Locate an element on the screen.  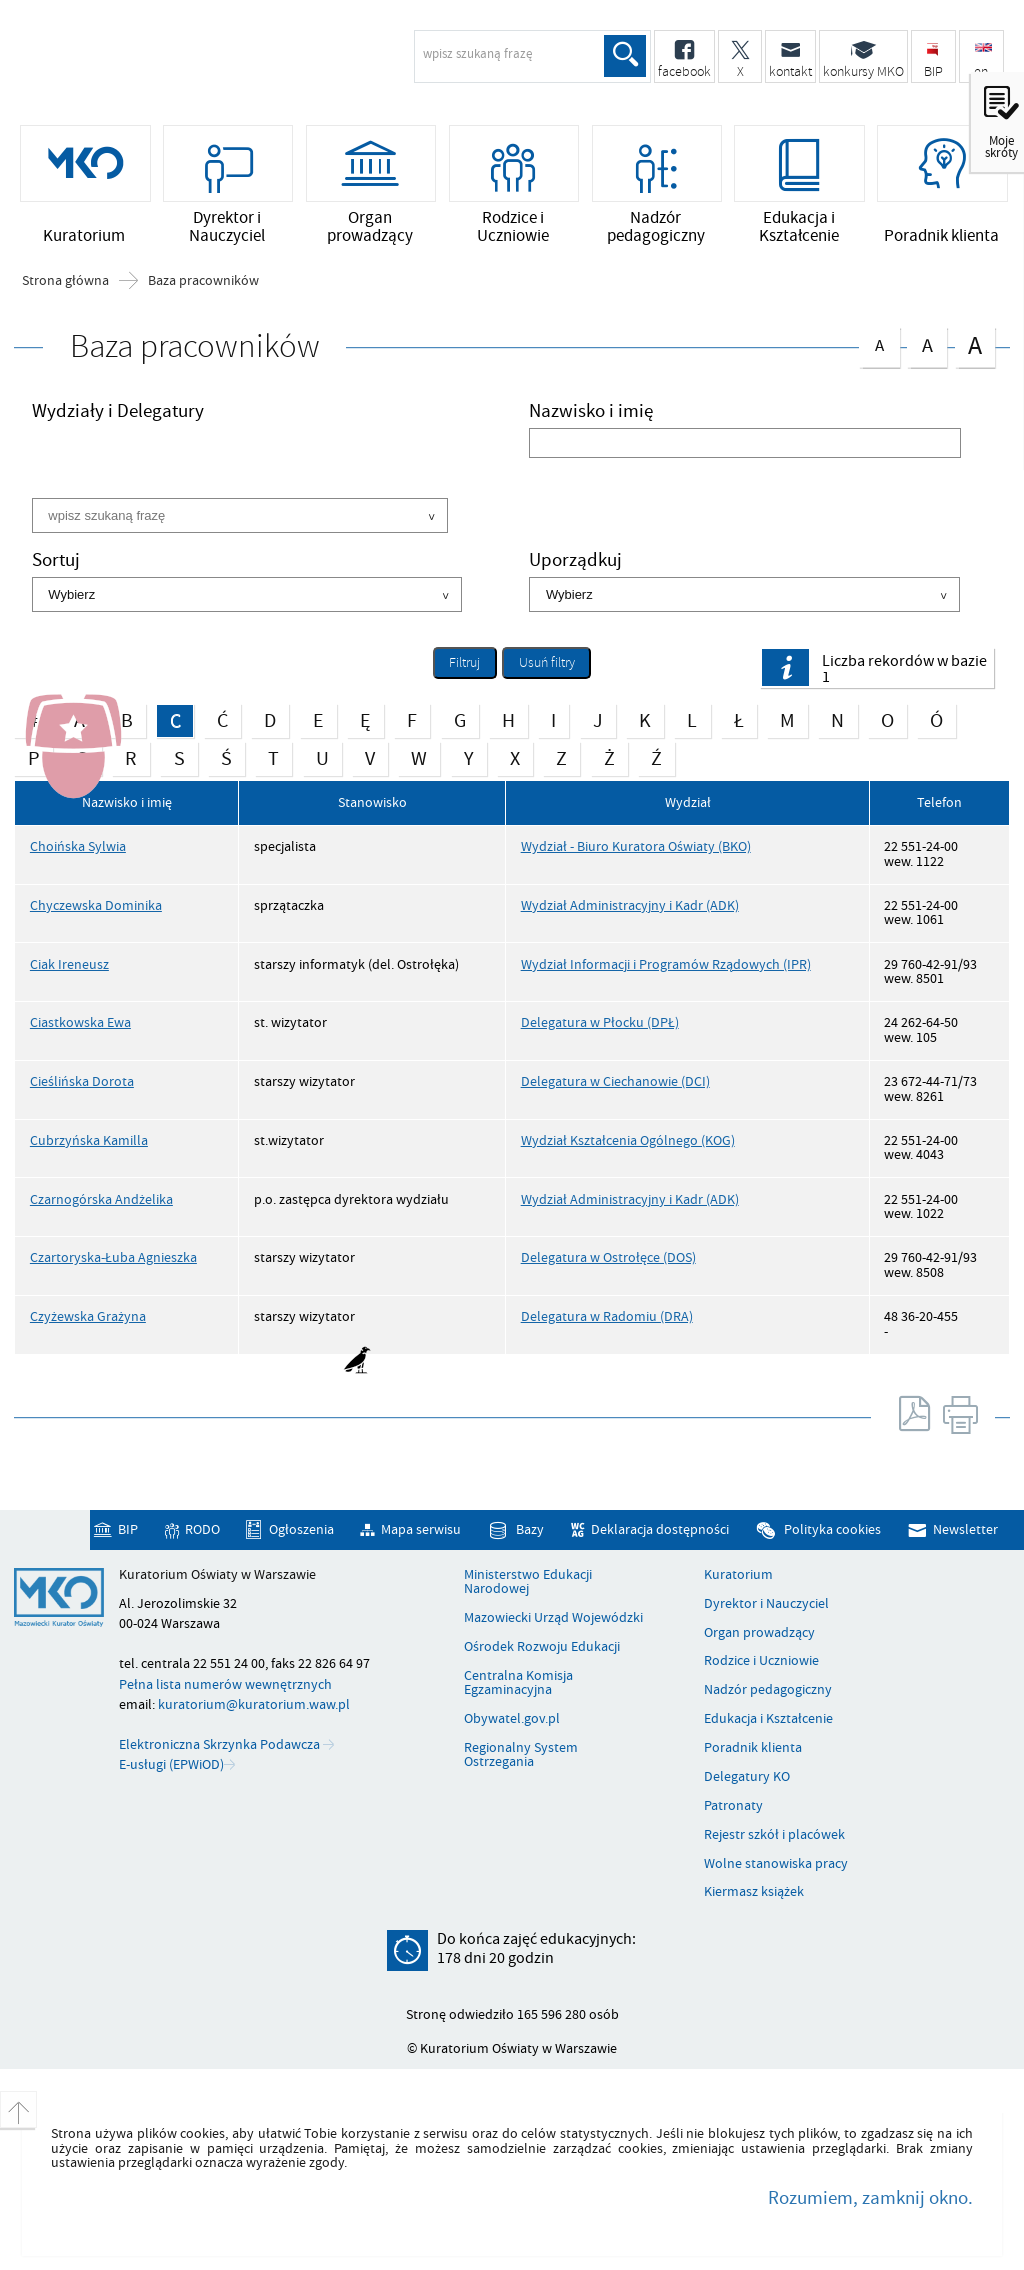
select Russian-style winter hat accessory is located at coordinates (73, 744).